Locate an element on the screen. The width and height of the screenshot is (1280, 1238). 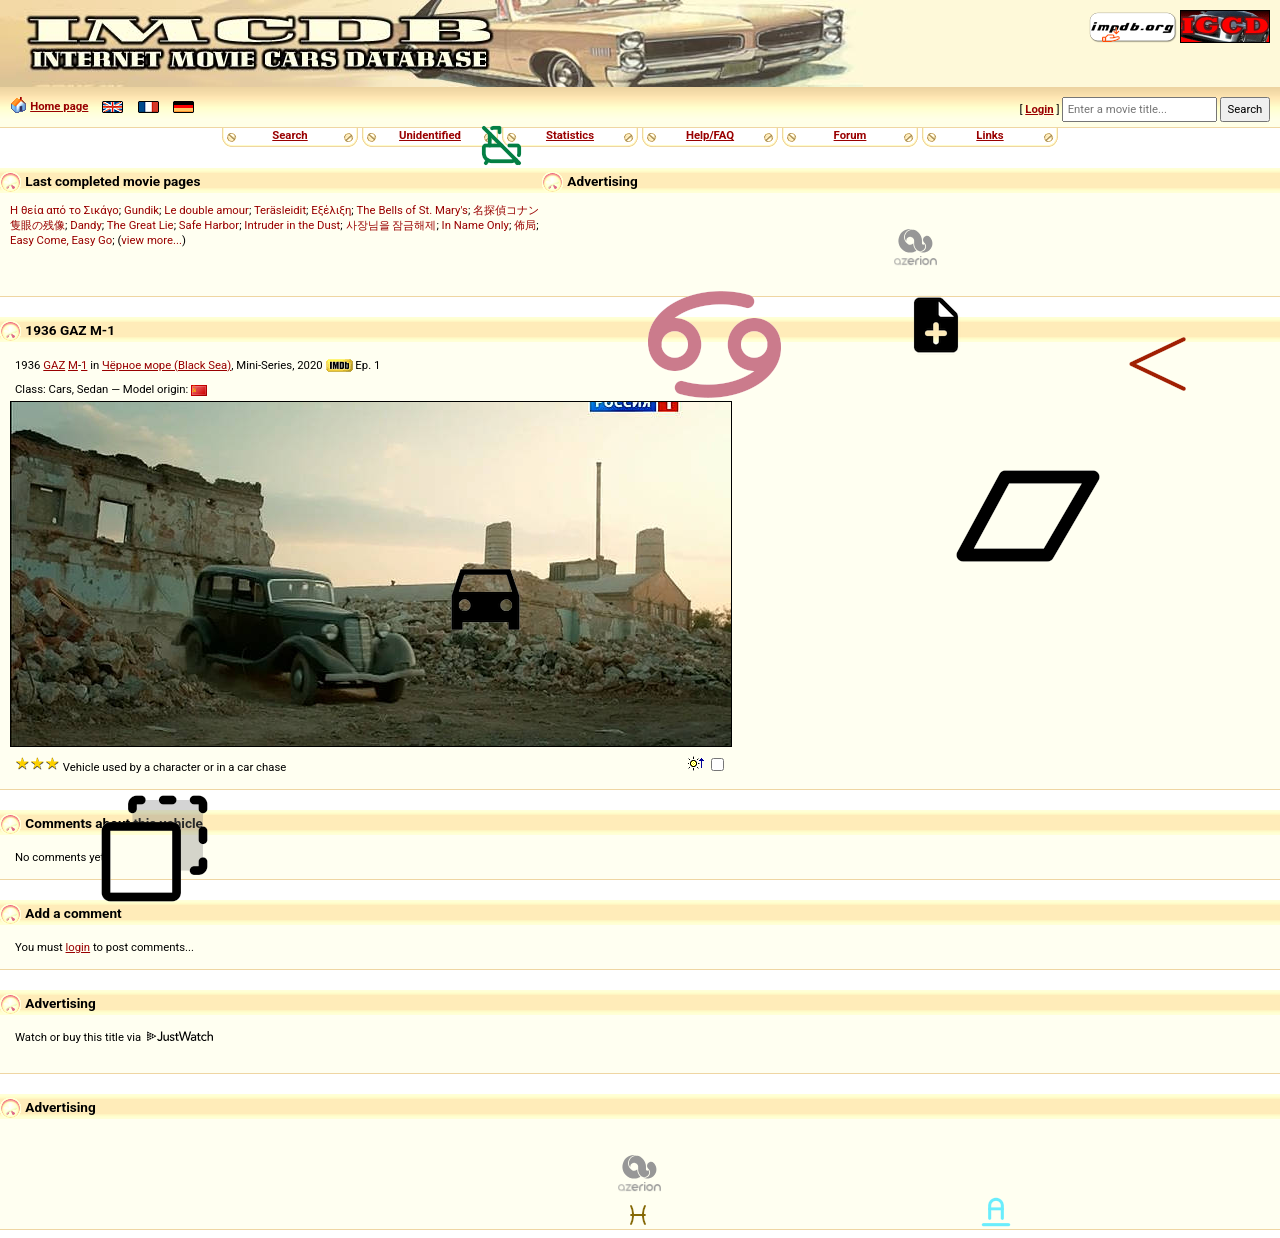
create a new note is located at coordinates (936, 325).